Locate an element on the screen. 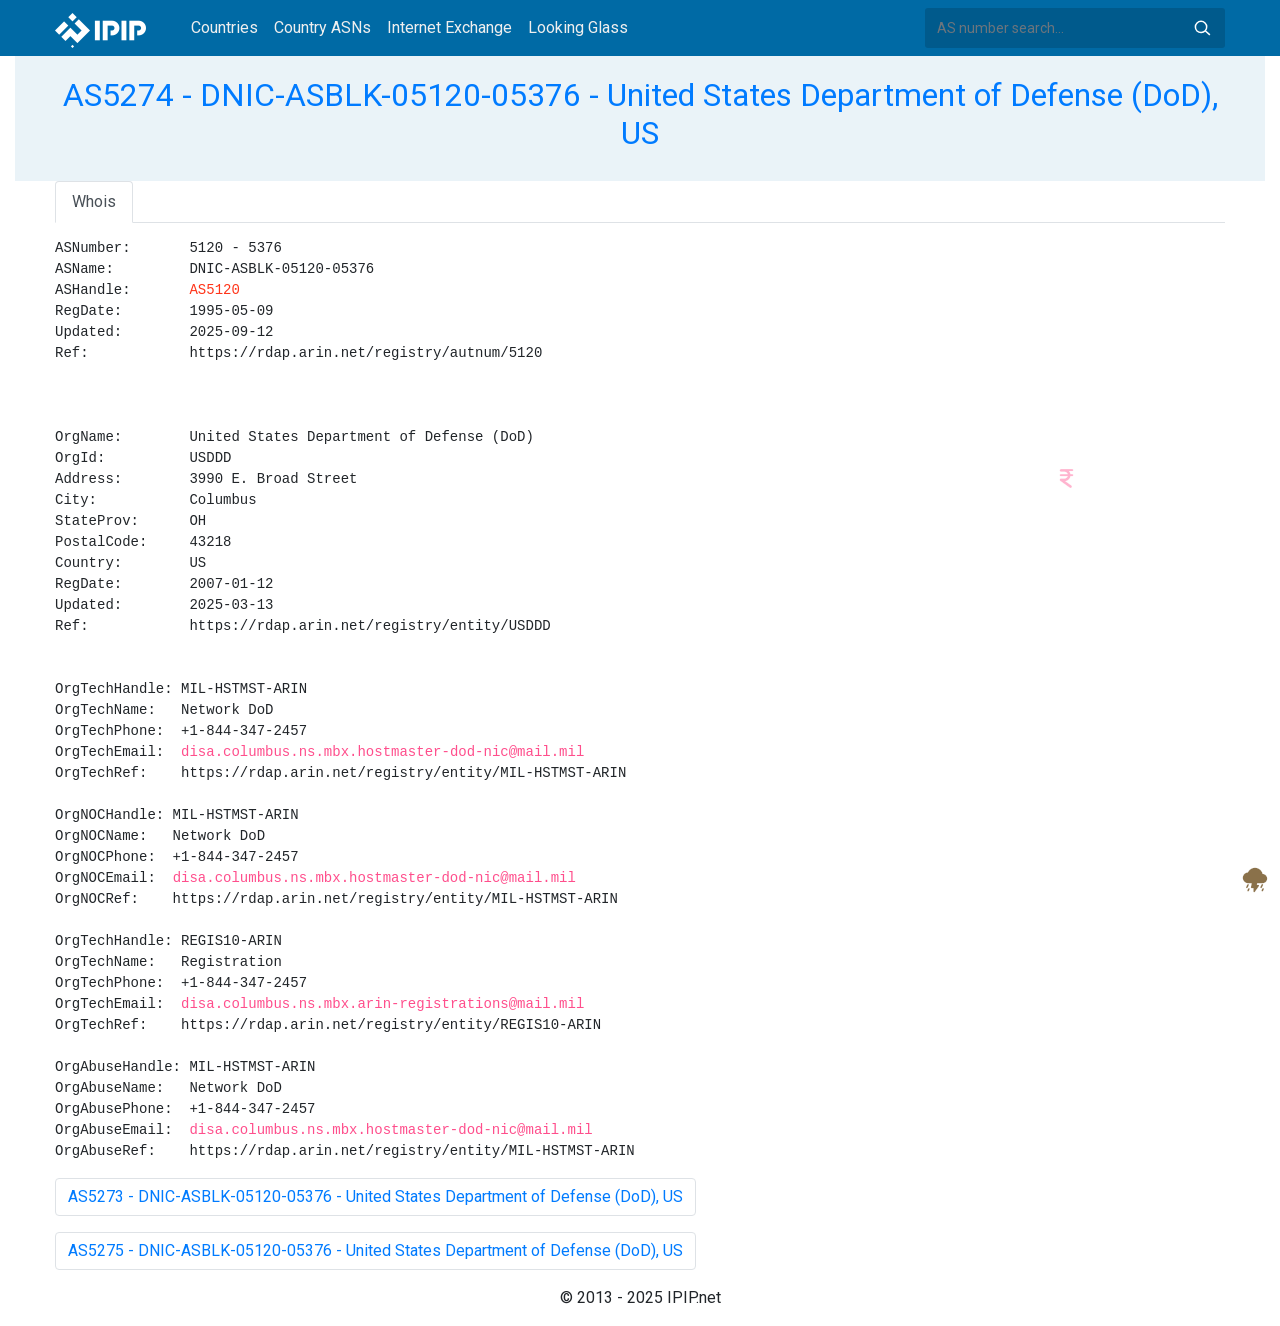 This screenshot has height=1326, width=1280. indicates thunderstorm weather conditions is located at coordinates (1255, 880).